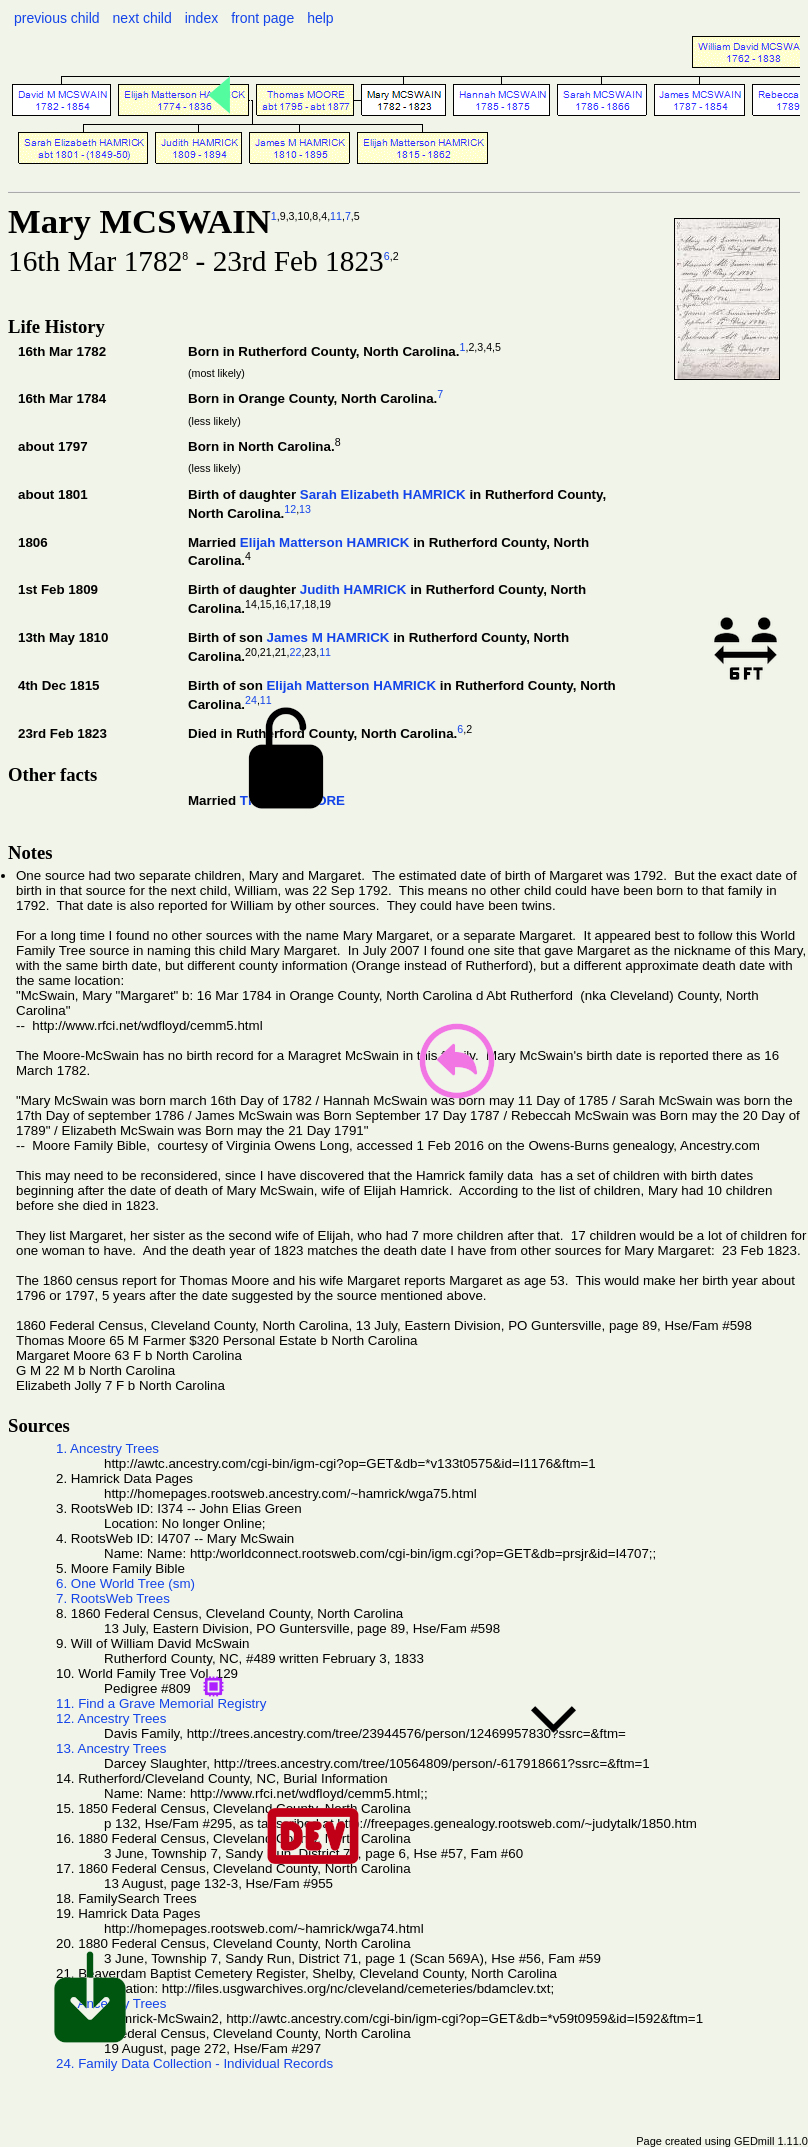 This screenshot has width=808, height=2147. What do you see at coordinates (553, 1719) in the screenshot?
I see `expand a dropdown menu or section` at bounding box center [553, 1719].